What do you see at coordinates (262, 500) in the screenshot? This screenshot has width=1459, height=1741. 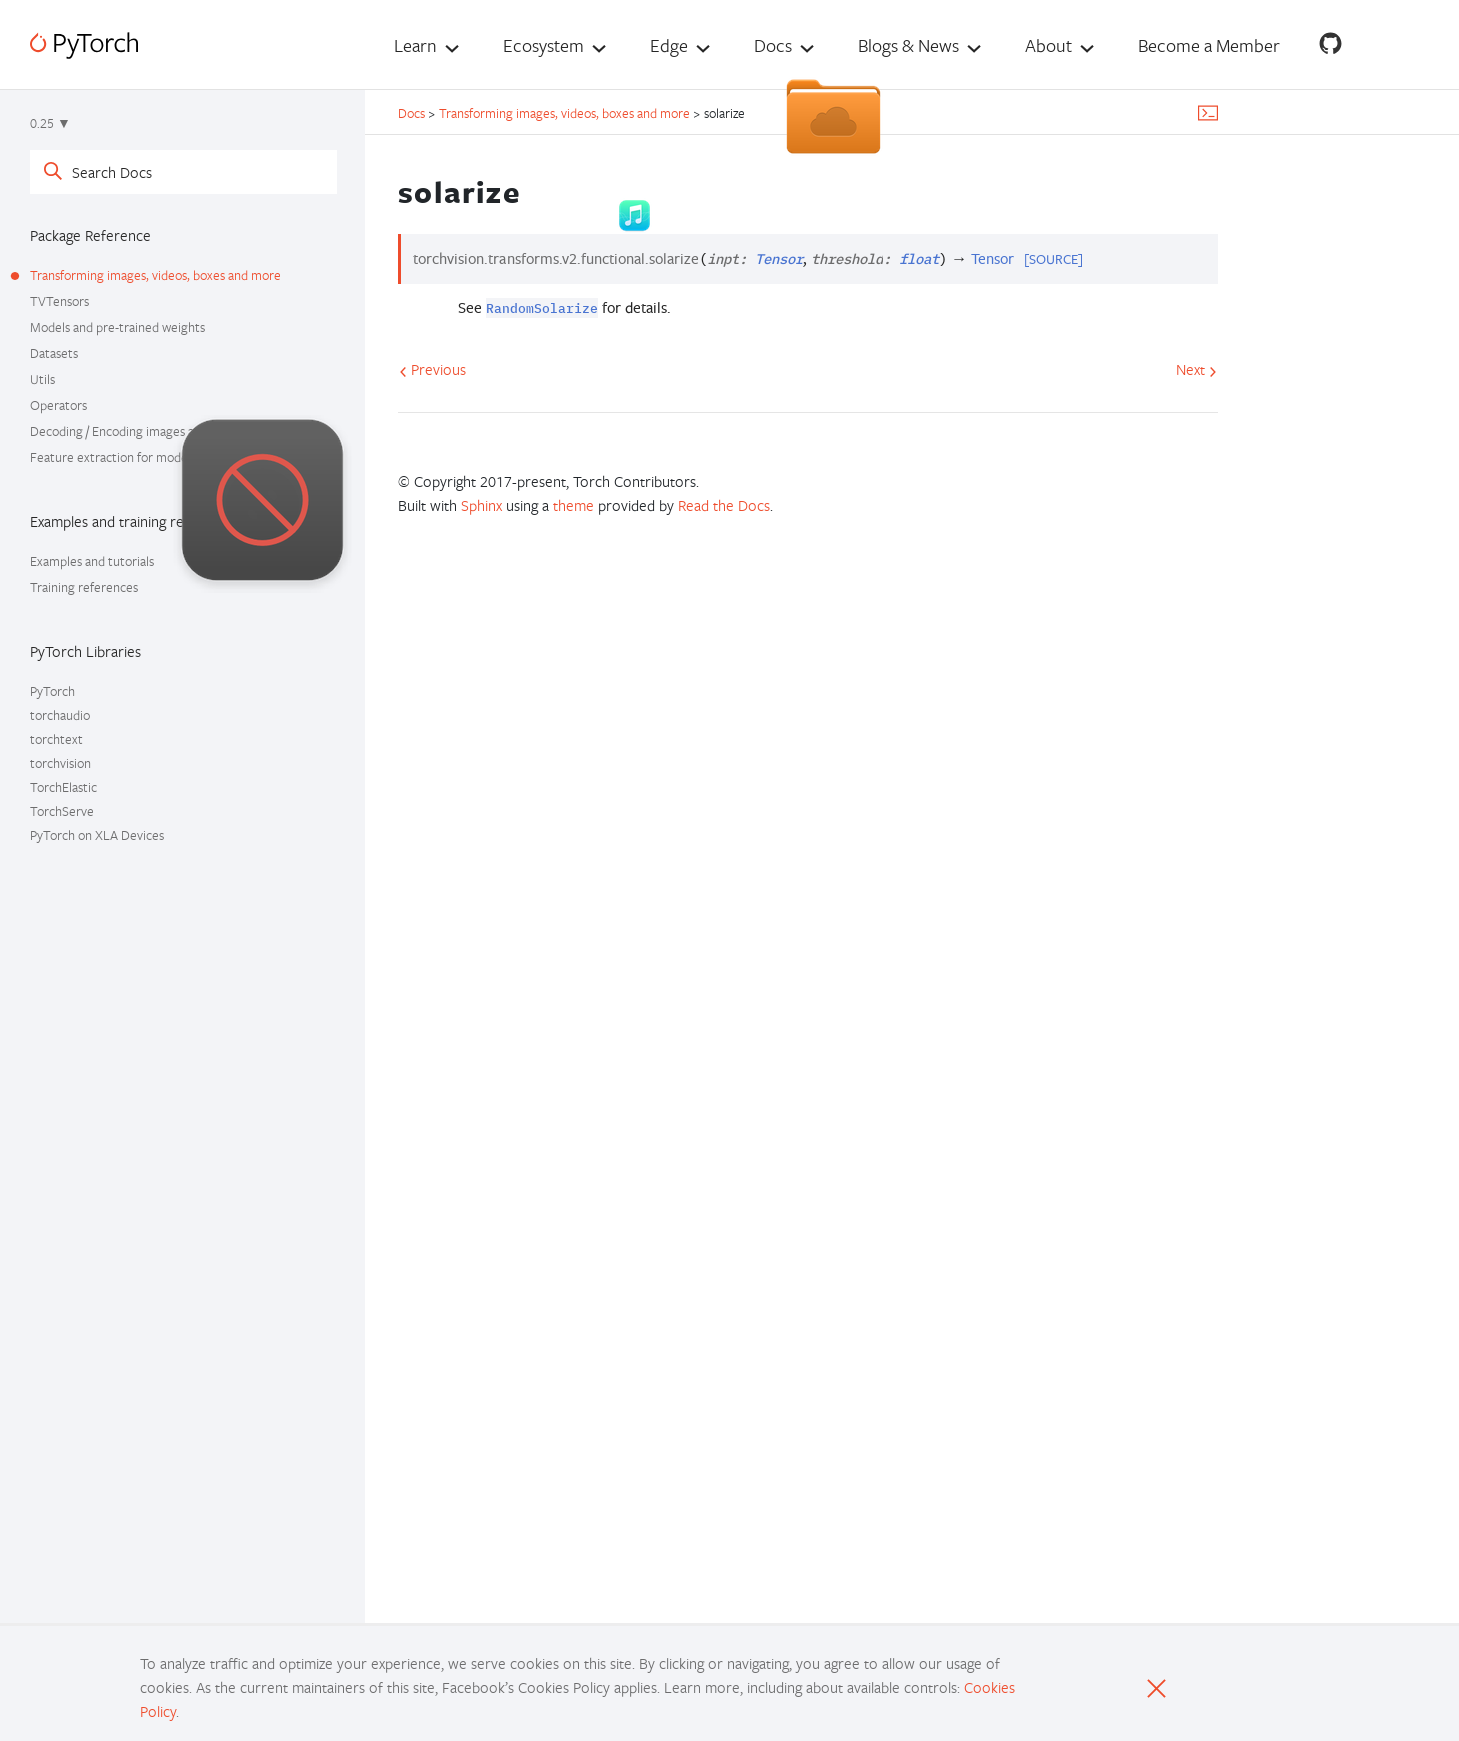 I see `indicates image failed to load` at bounding box center [262, 500].